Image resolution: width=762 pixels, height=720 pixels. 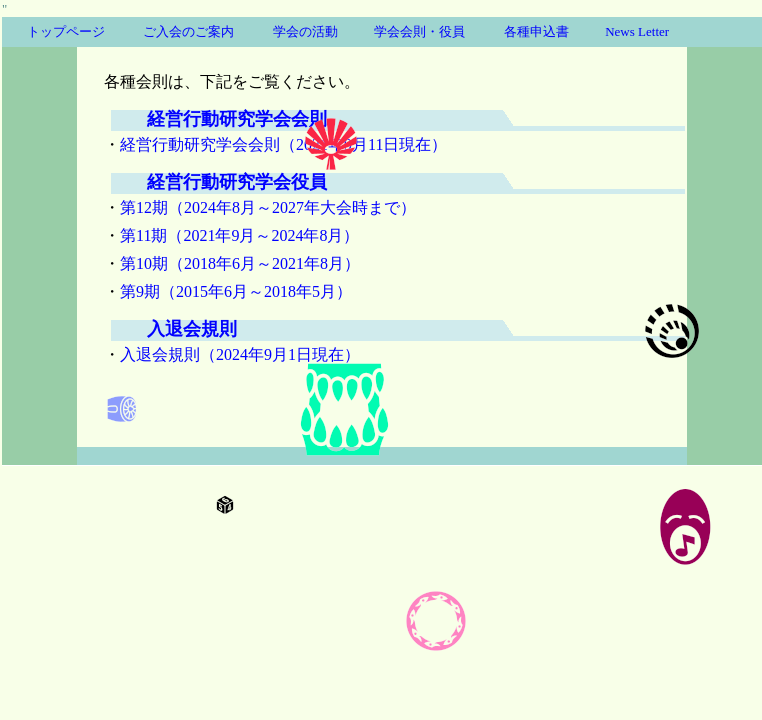 What do you see at coordinates (672, 331) in the screenshot?
I see `activate sonic or speed boost ability` at bounding box center [672, 331].